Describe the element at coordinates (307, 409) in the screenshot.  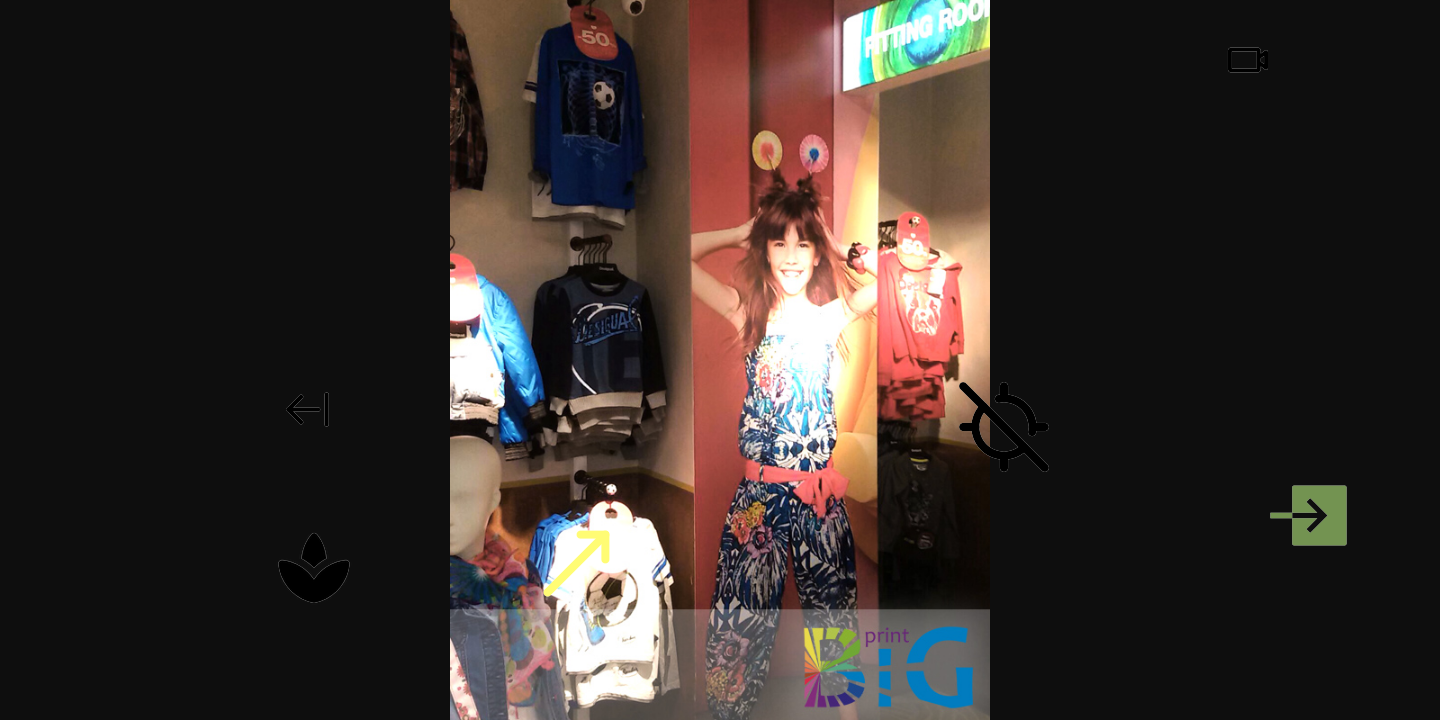
I see `navigate back to previous screen` at that location.